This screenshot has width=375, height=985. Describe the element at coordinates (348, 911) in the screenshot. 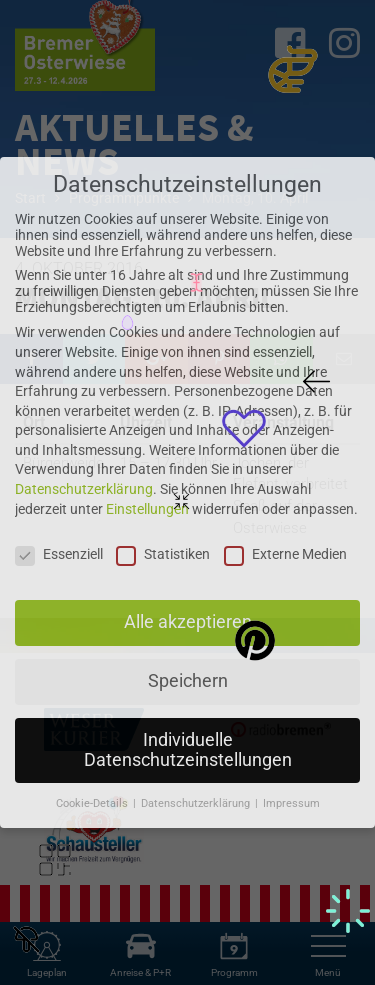

I see `loading content in progress` at that location.